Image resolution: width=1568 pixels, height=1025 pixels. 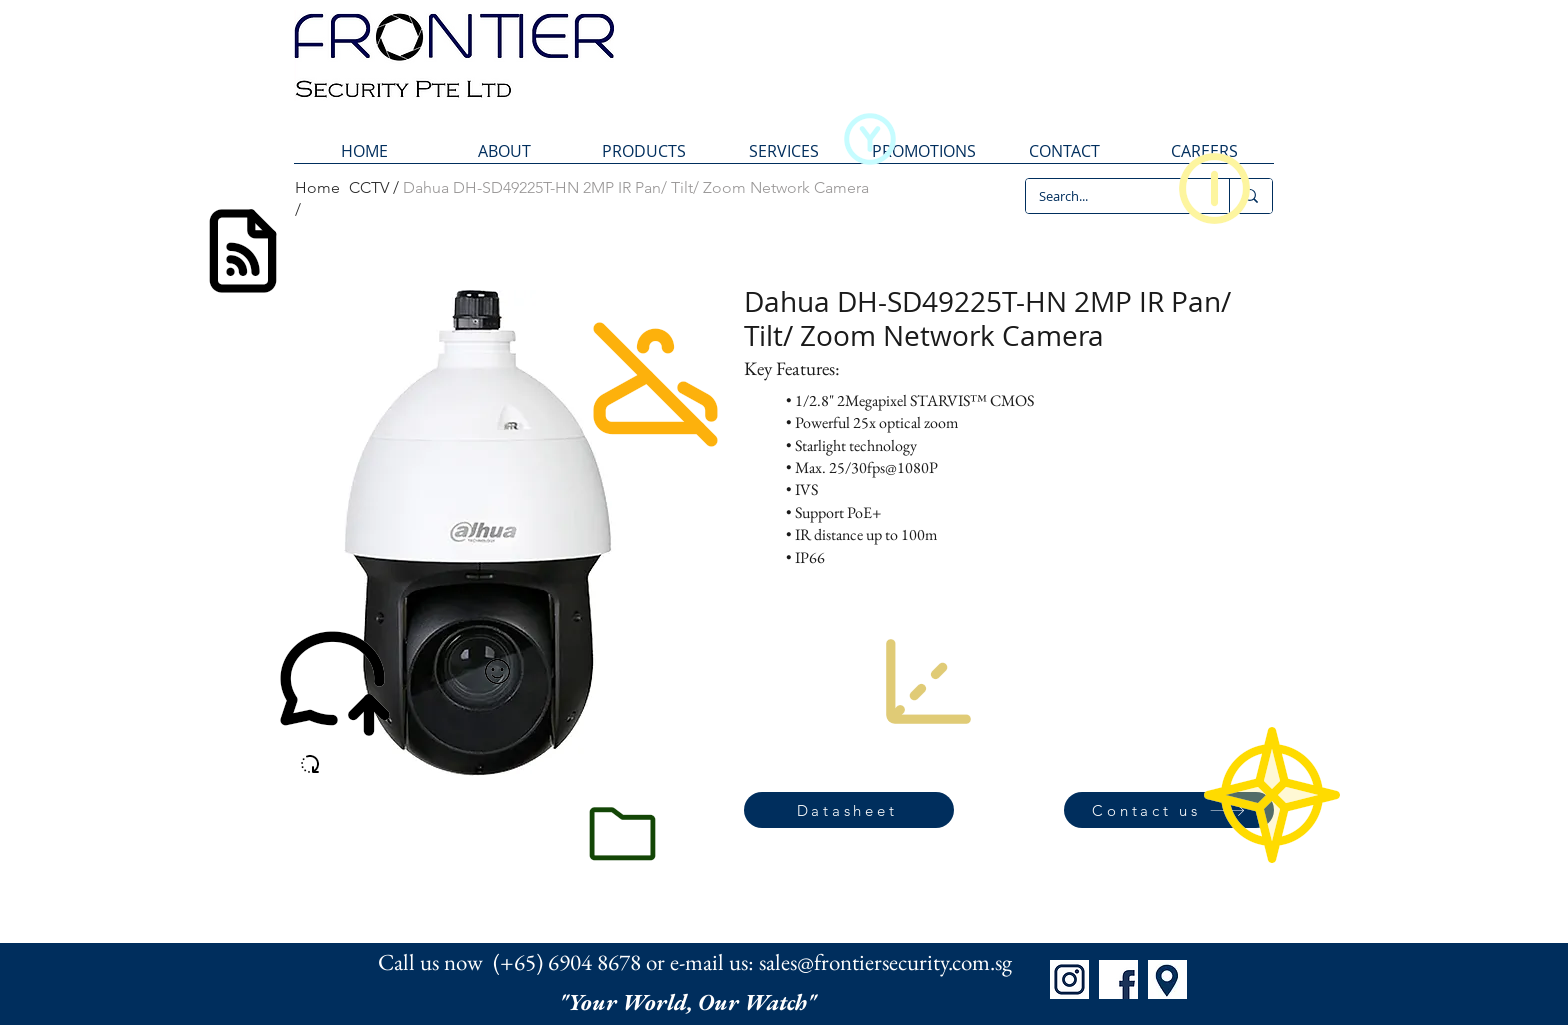 I want to click on access information or help, so click(x=1214, y=188).